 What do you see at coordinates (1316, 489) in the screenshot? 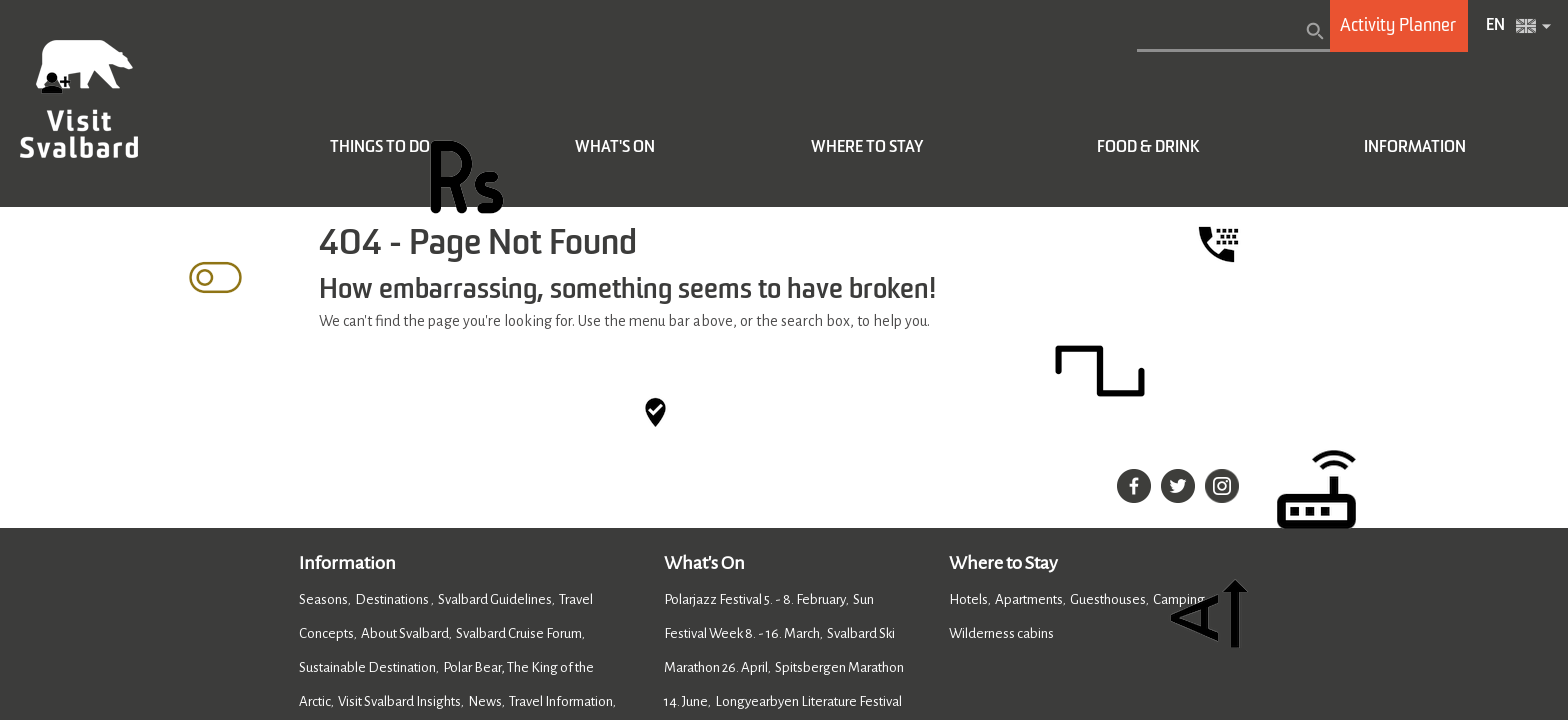
I see `access router or network settings` at bounding box center [1316, 489].